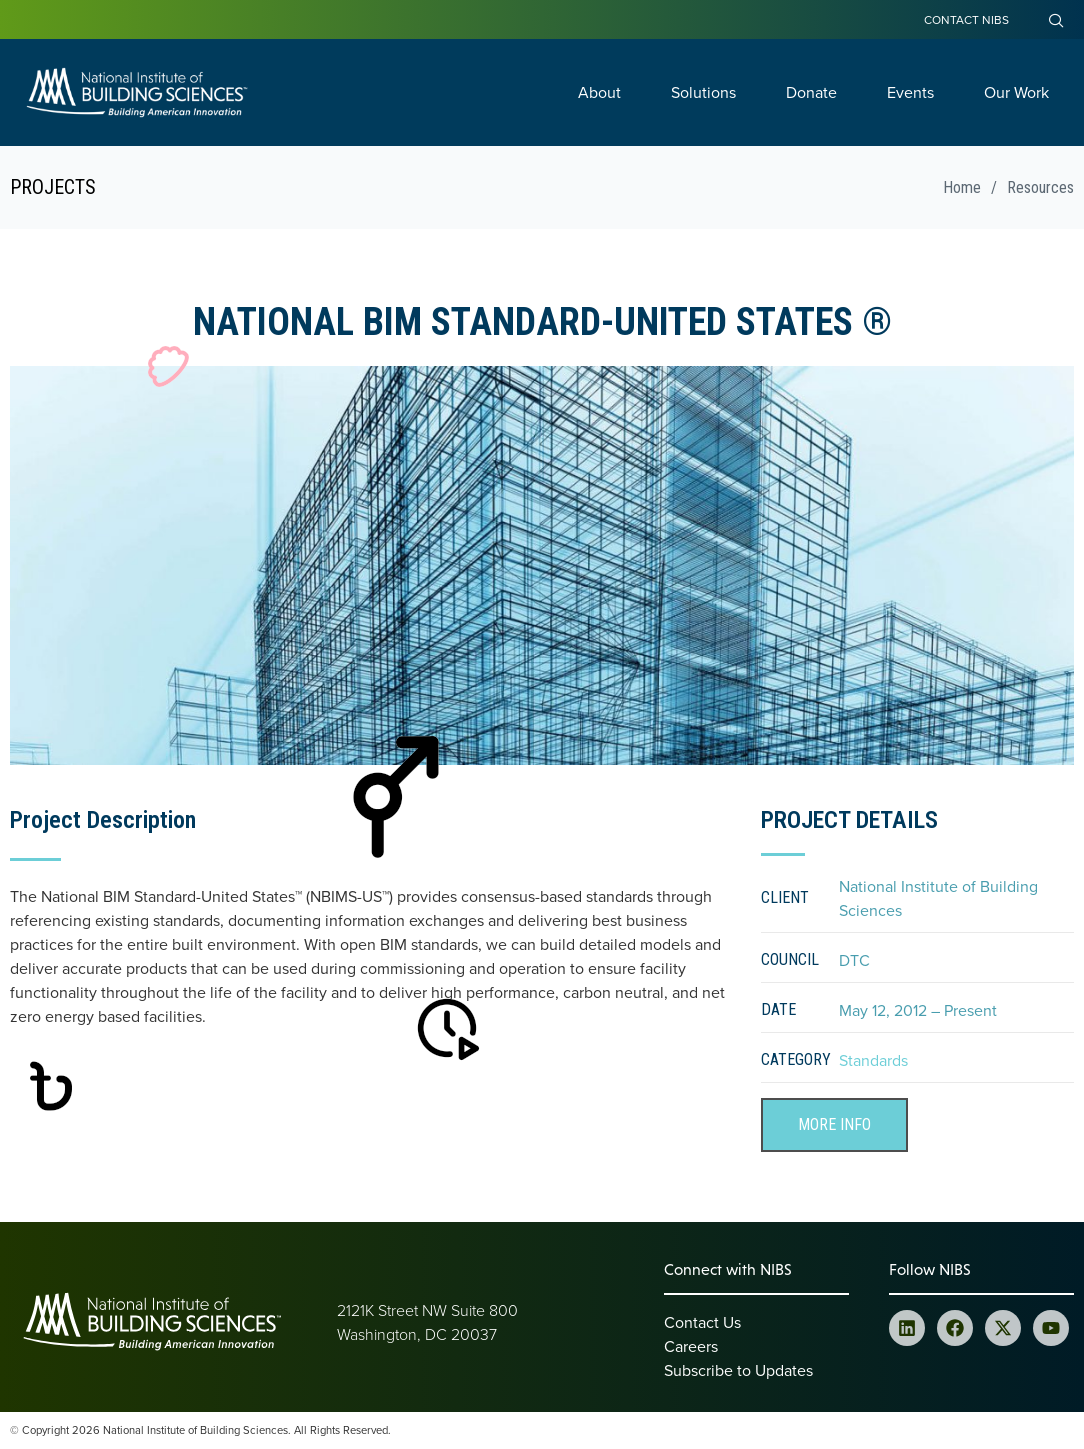  What do you see at coordinates (168, 366) in the screenshot?
I see `browse asian cuisine or dumpling restaurants` at bounding box center [168, 366].